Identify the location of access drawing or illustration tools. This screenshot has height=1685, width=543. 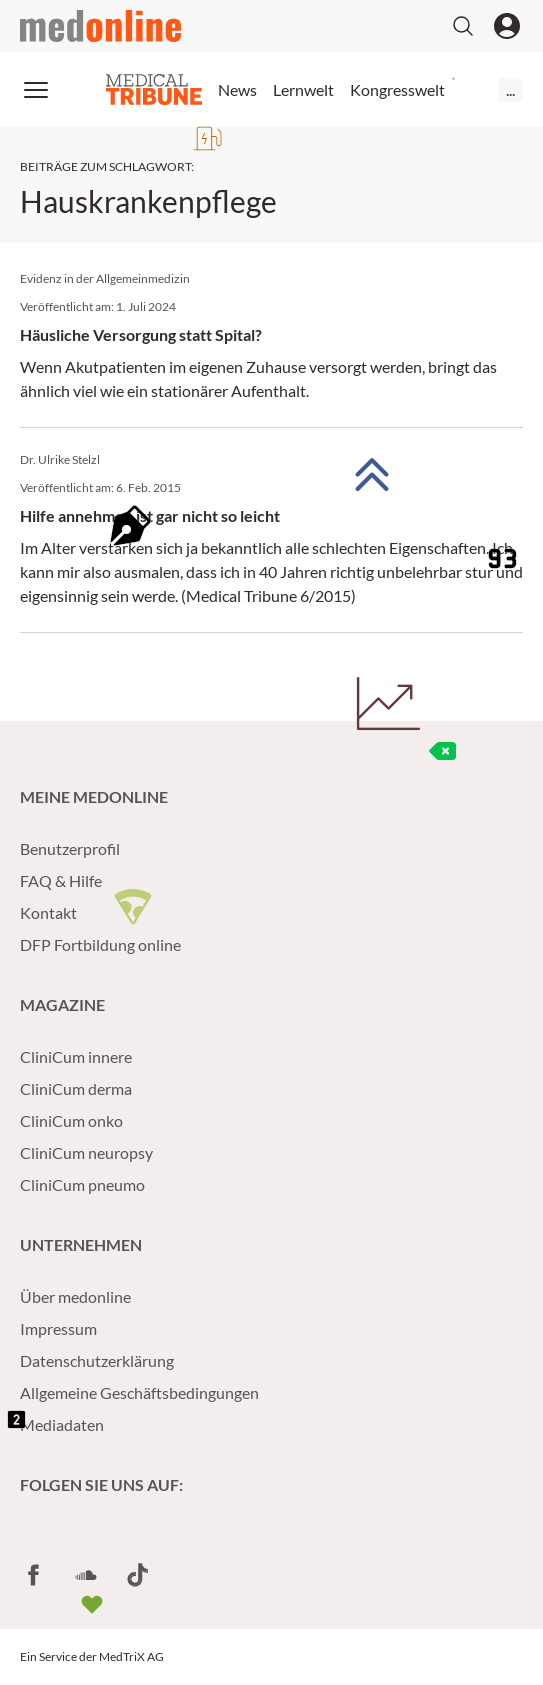
(128, 528).